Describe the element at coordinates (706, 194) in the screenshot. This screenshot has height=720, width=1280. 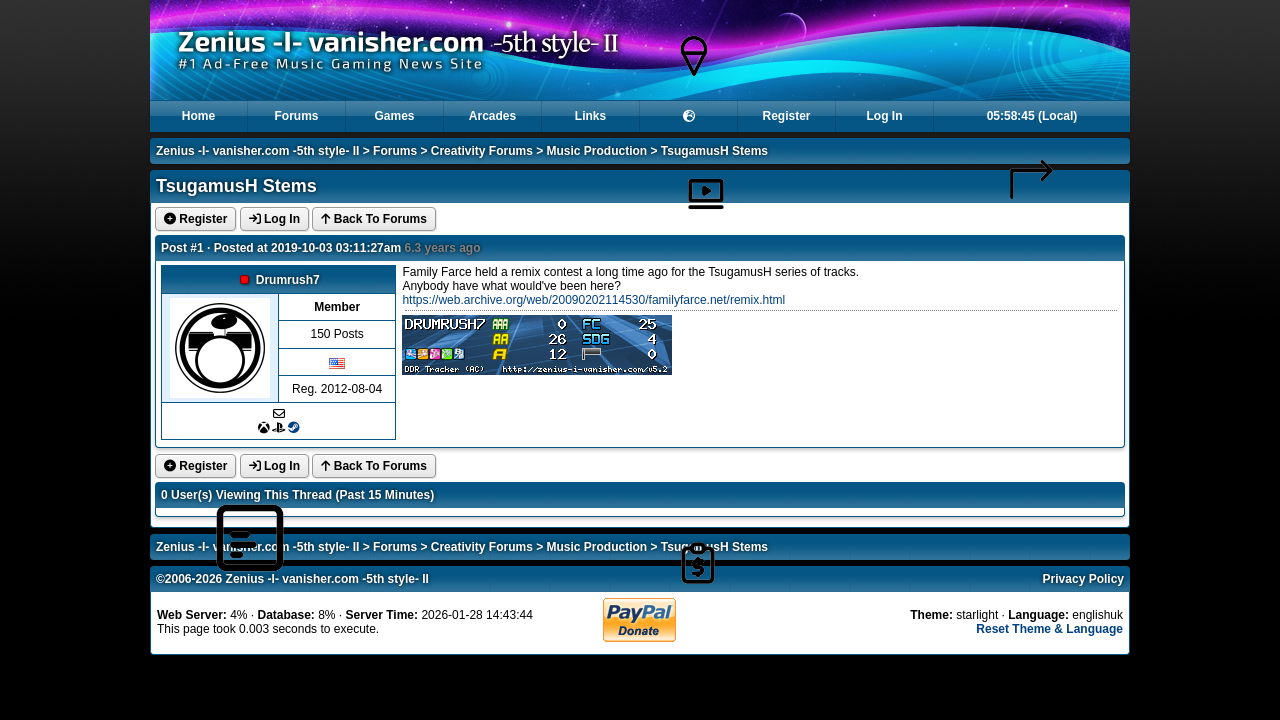
I see `play or watch a video` at that location.